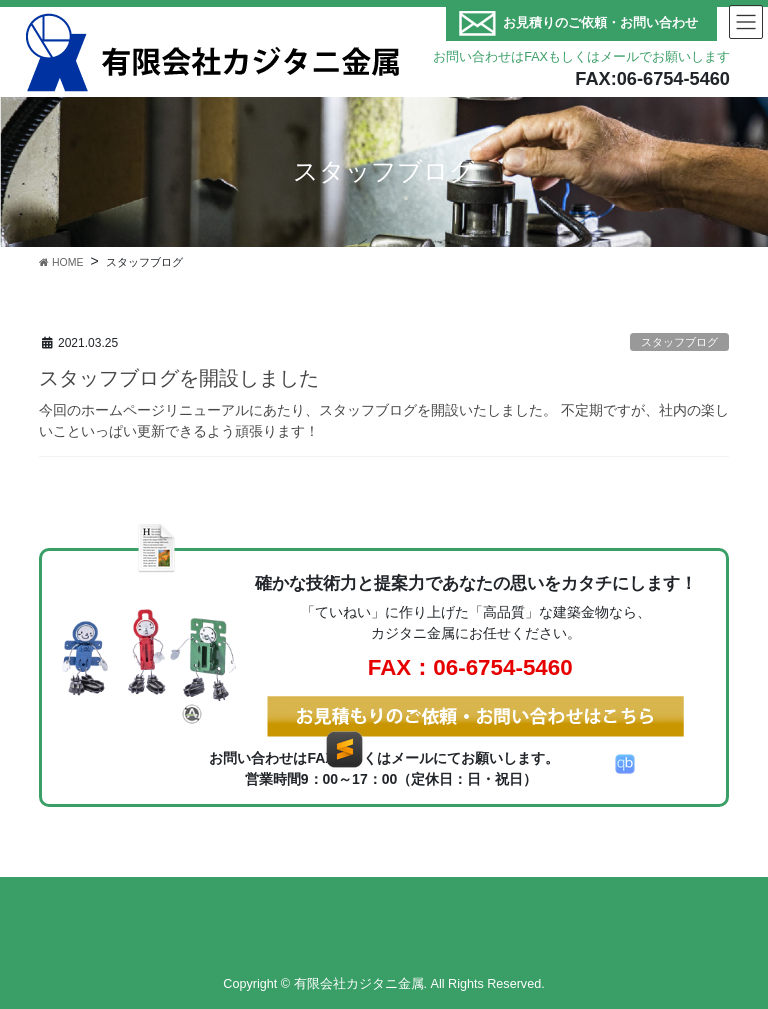 Image resolution: width=768 pixels, height=1009 pixels. Describe the element at coordinates (192, 714) in the screenshot. I see `check for available system updates` at that location.